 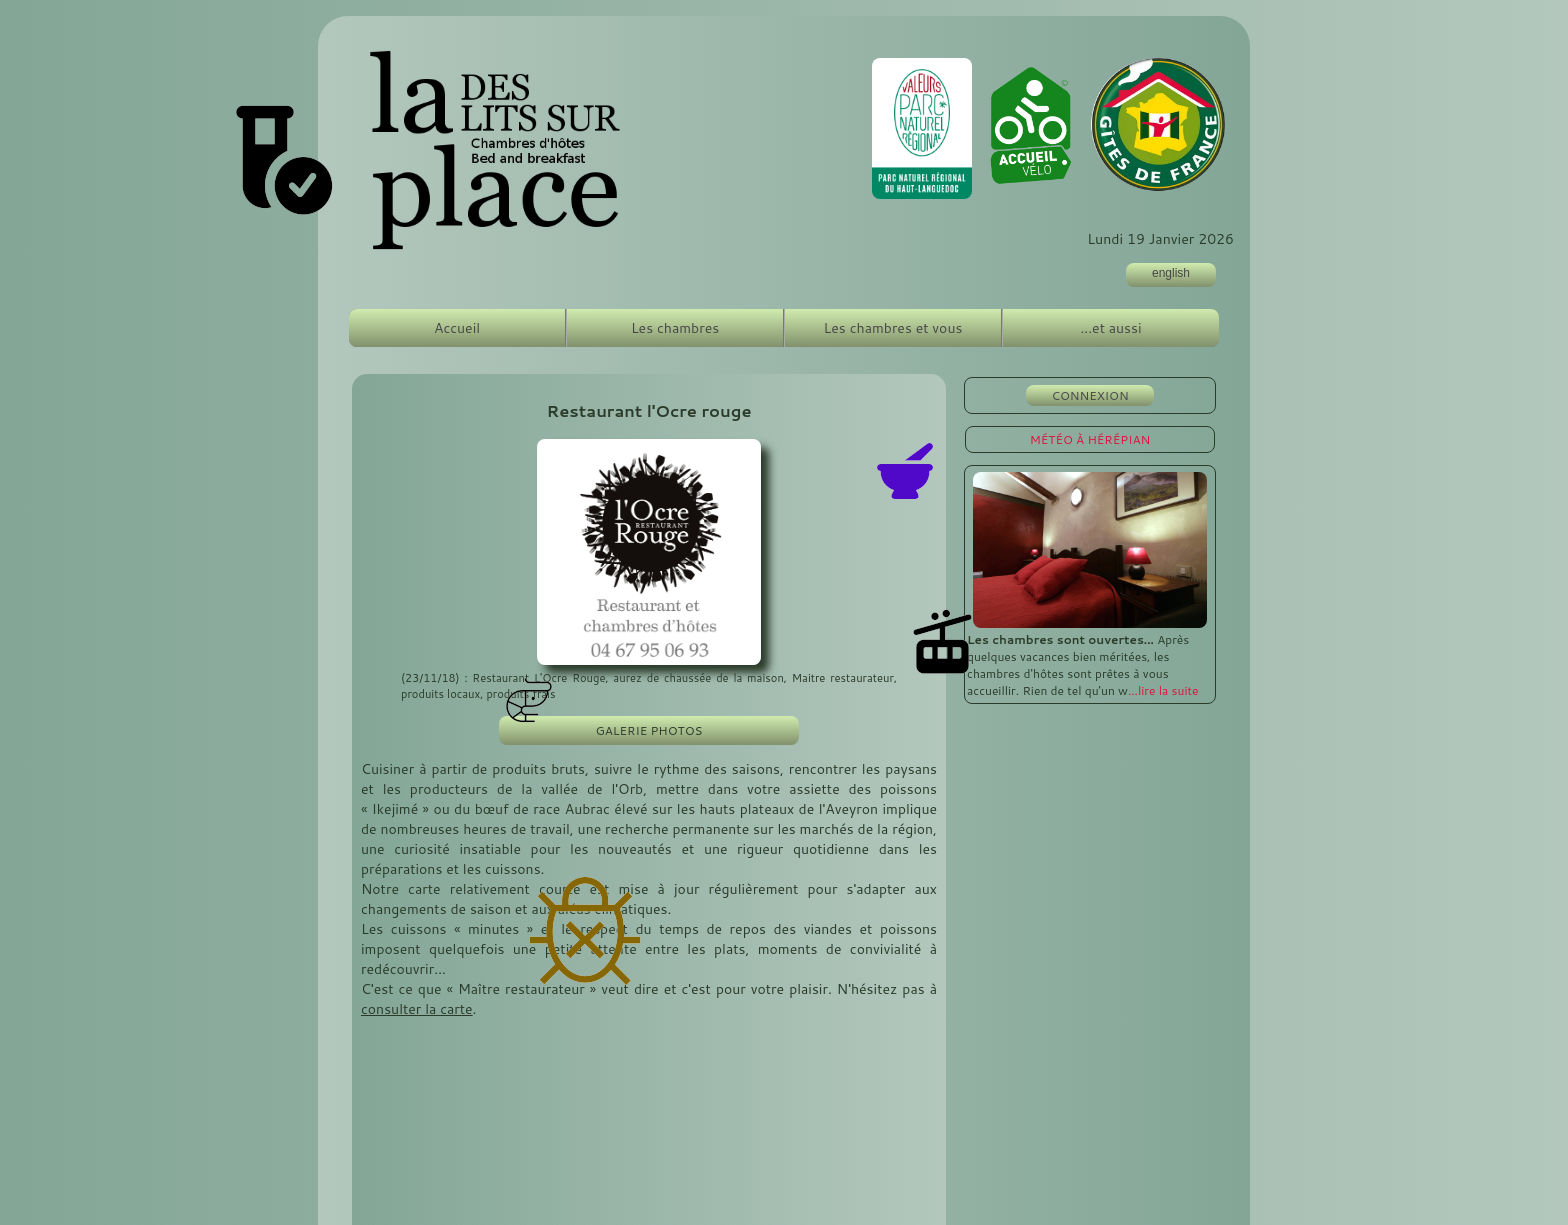 What do you see at coordinates (585, 932) in the screenshot?
I see `start debugging mode` at bounding box center [585, 932].